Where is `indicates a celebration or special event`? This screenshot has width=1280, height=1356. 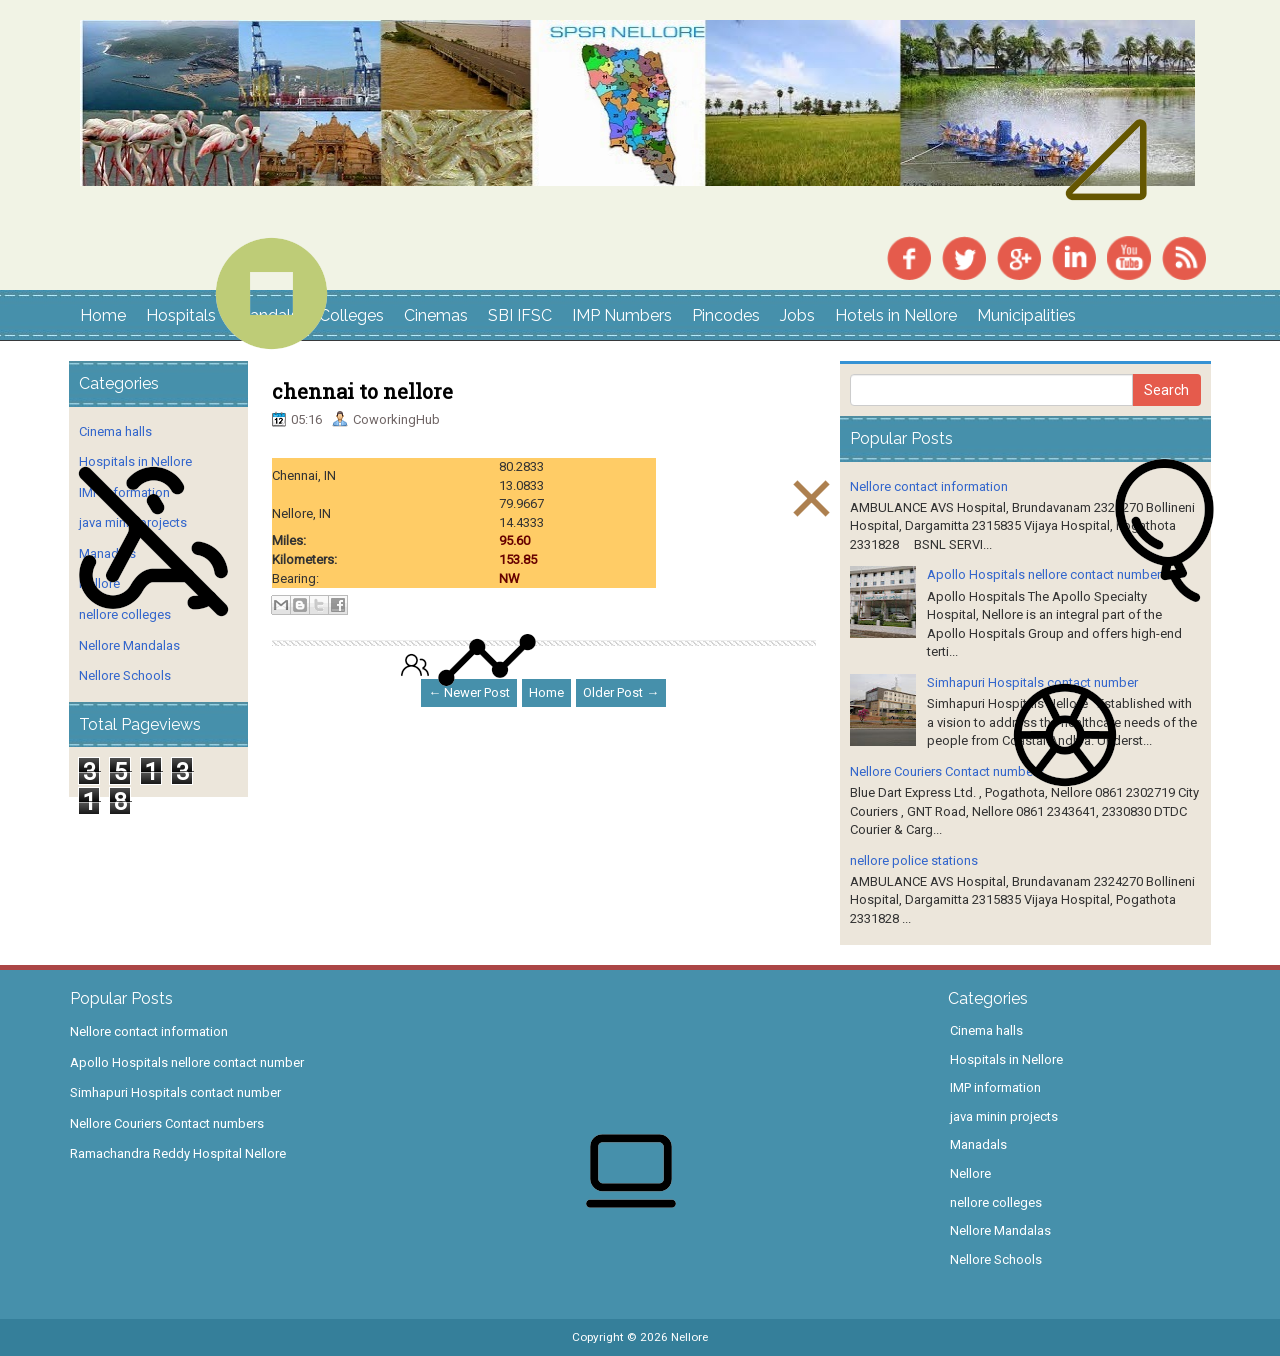 indicates a celebration or special event is located at coordinates (1164, 530).